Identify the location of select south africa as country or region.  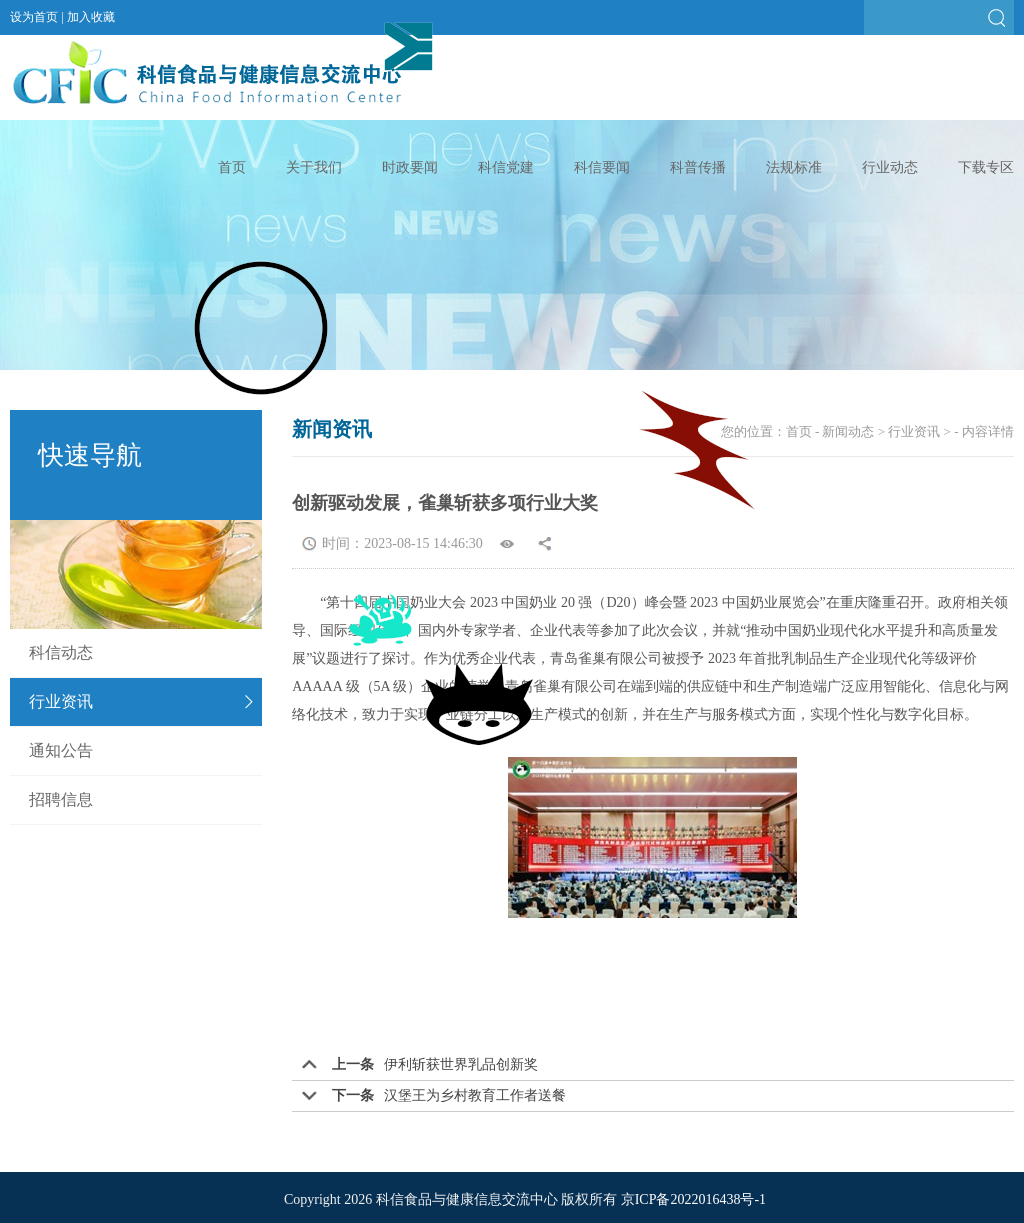
(408, 46).